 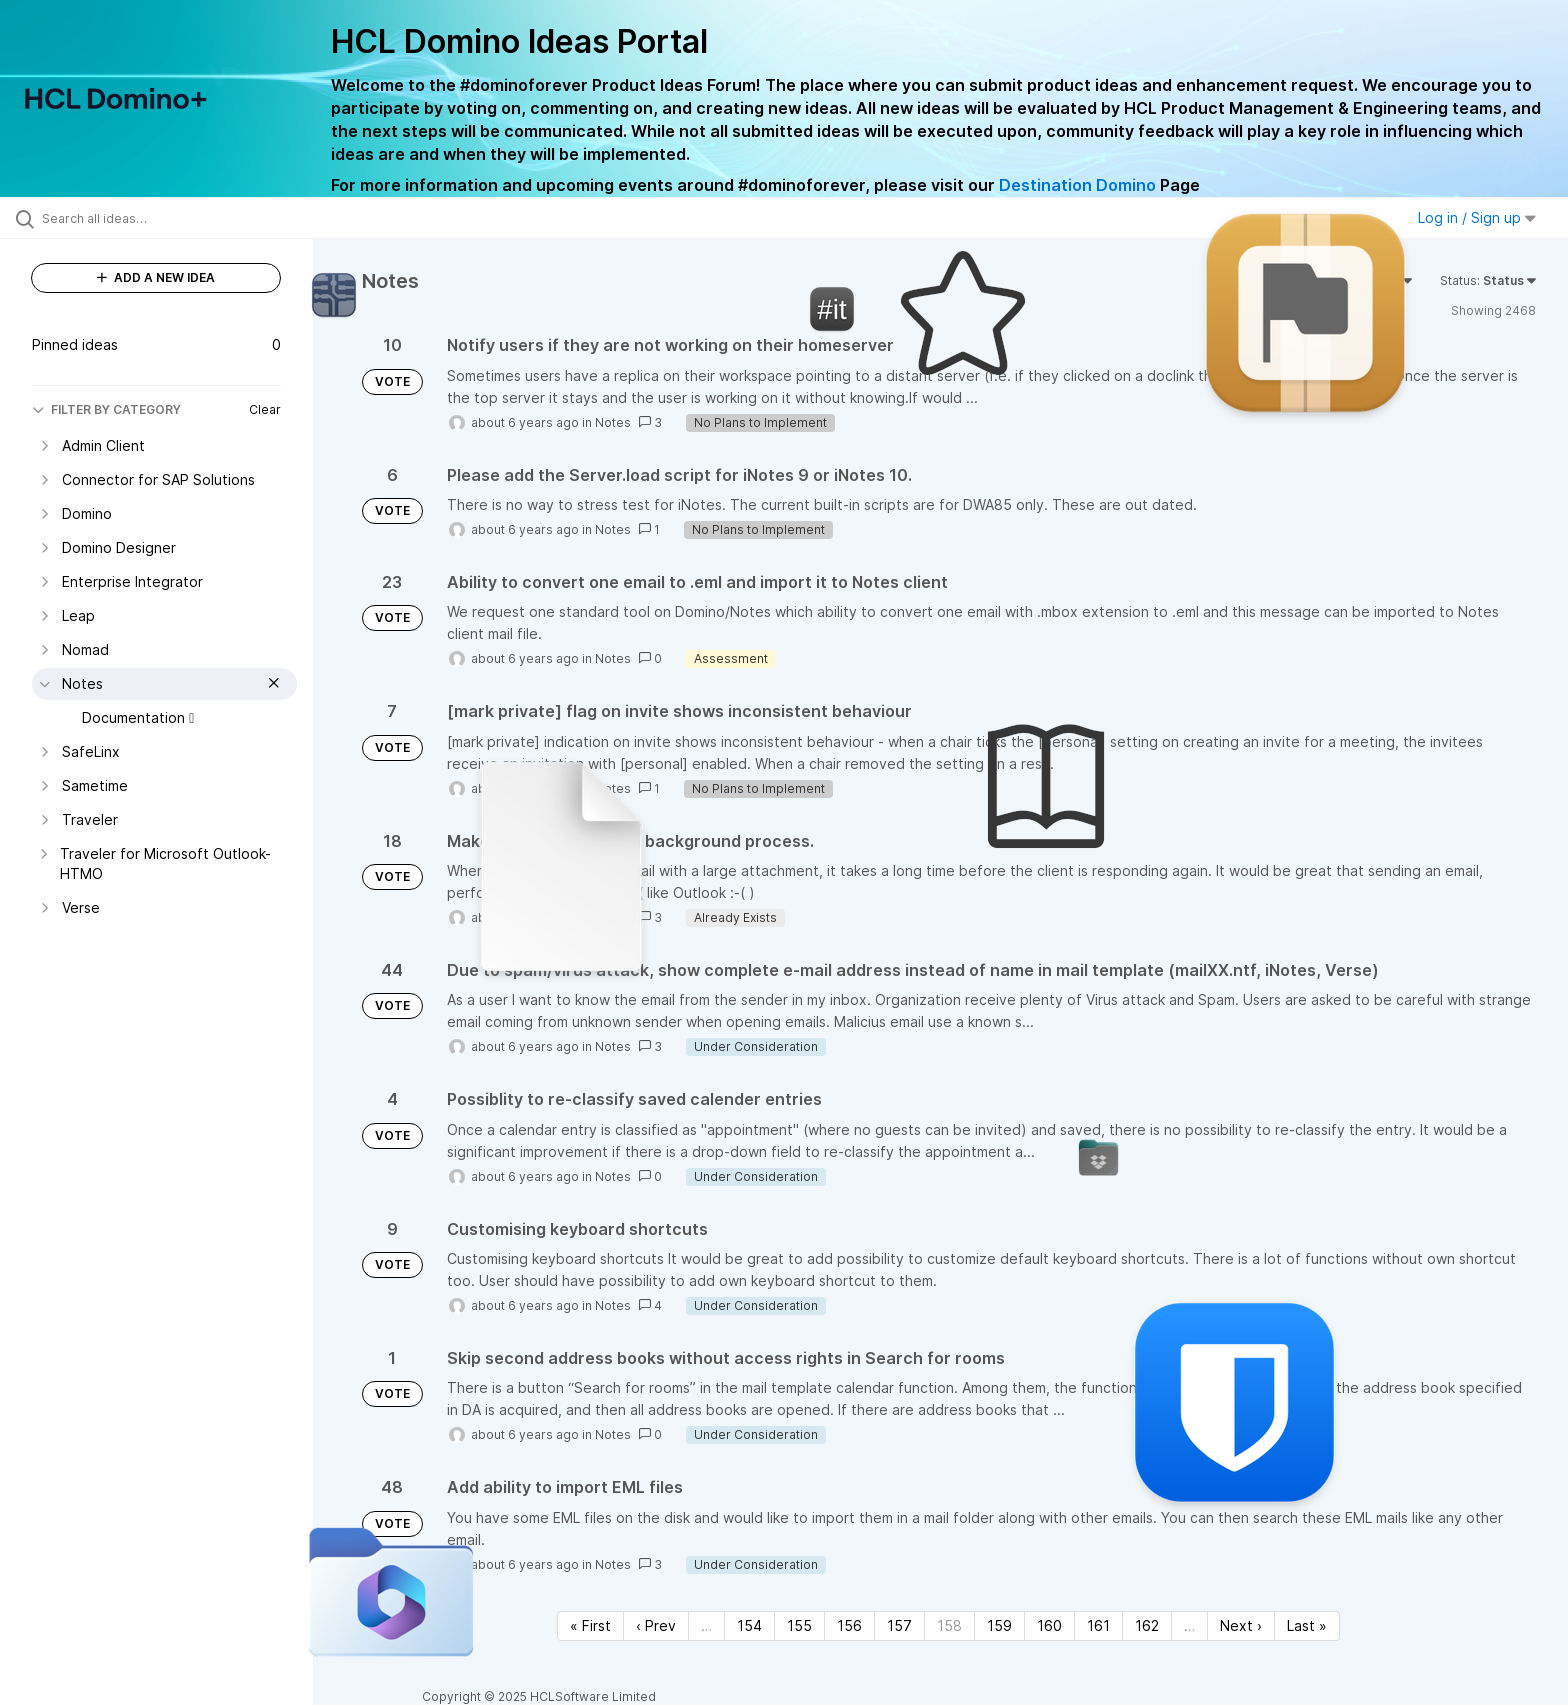 I want to click on a blank or empty document file, so click(x=561, y=870).